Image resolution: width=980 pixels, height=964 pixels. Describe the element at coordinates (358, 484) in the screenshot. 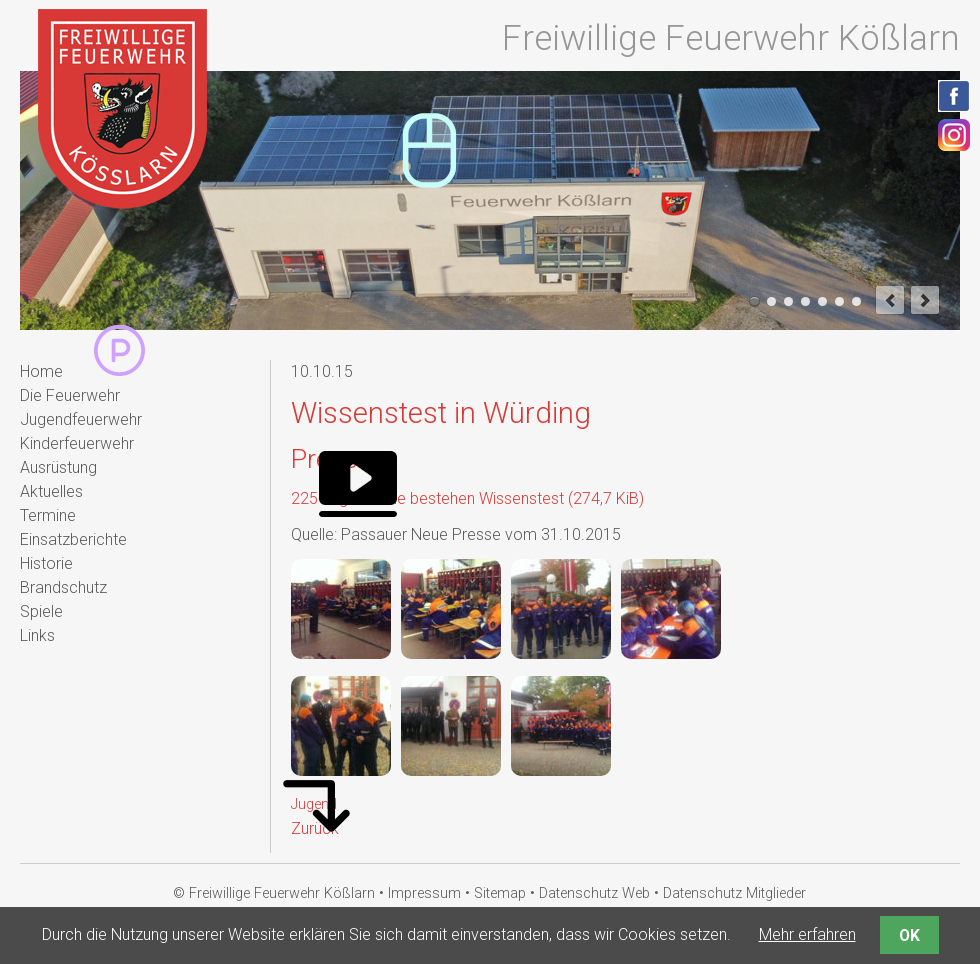

I see `play a video` at that location.